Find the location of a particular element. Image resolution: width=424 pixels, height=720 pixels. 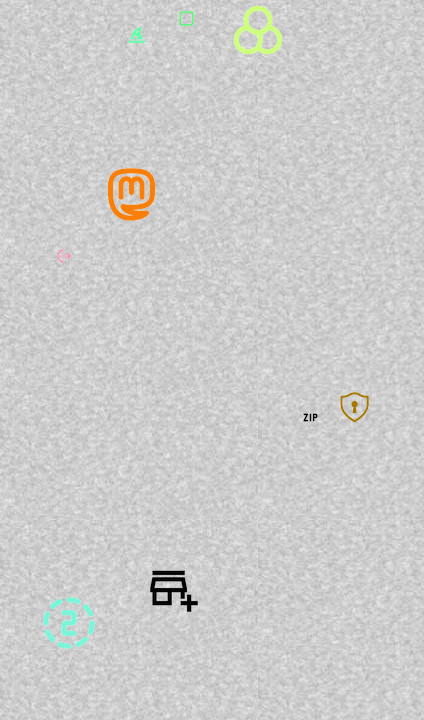

apply filters to refine results is located at coordinates (258, 30).